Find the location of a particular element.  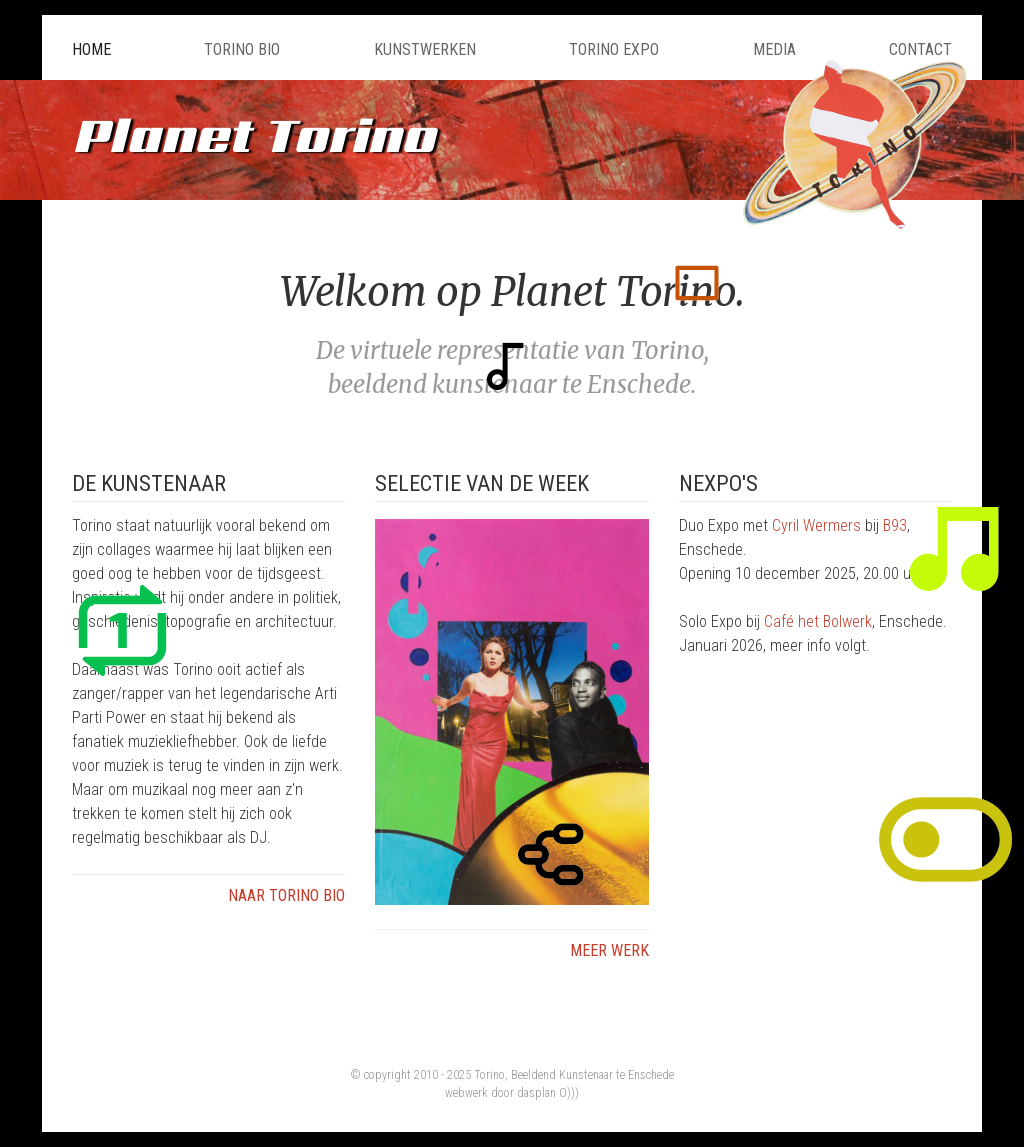

toggle a setting on or off is located at coordinates (945, 839).